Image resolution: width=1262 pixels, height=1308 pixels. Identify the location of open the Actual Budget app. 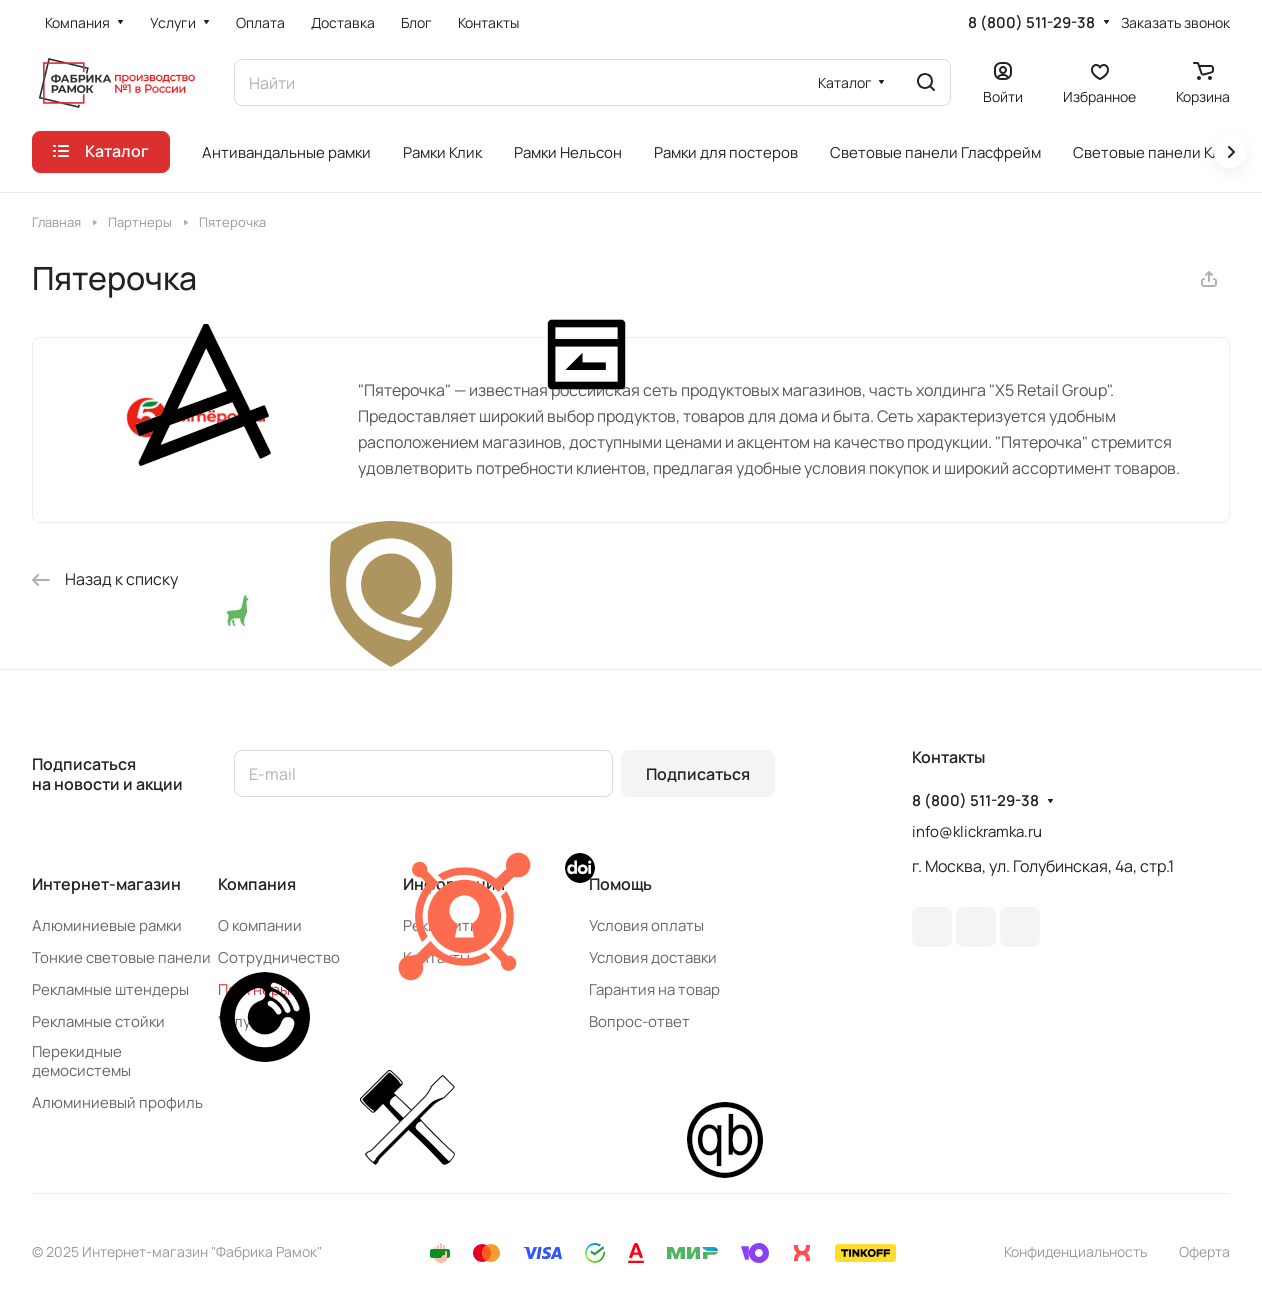
(203, 395).